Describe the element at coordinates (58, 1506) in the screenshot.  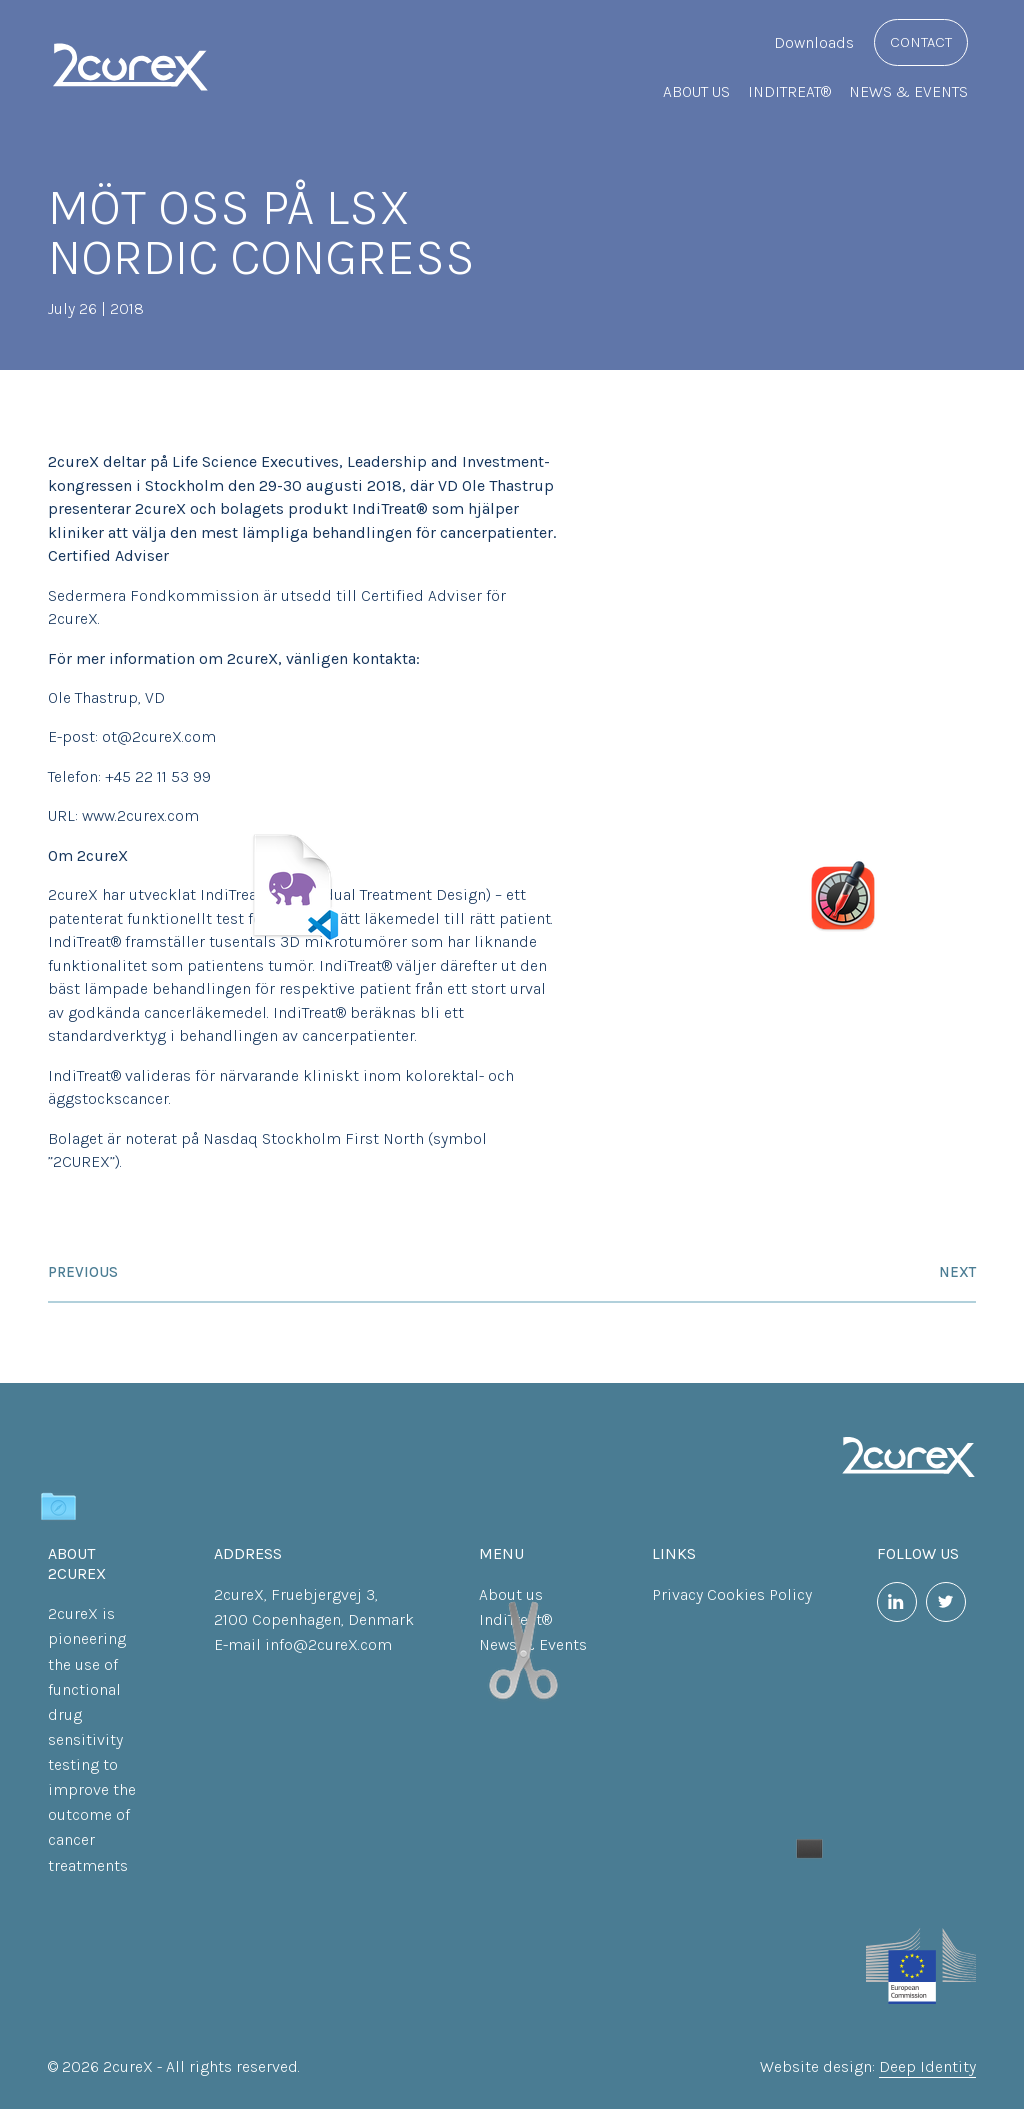
I see `access your local web server files` at that location.